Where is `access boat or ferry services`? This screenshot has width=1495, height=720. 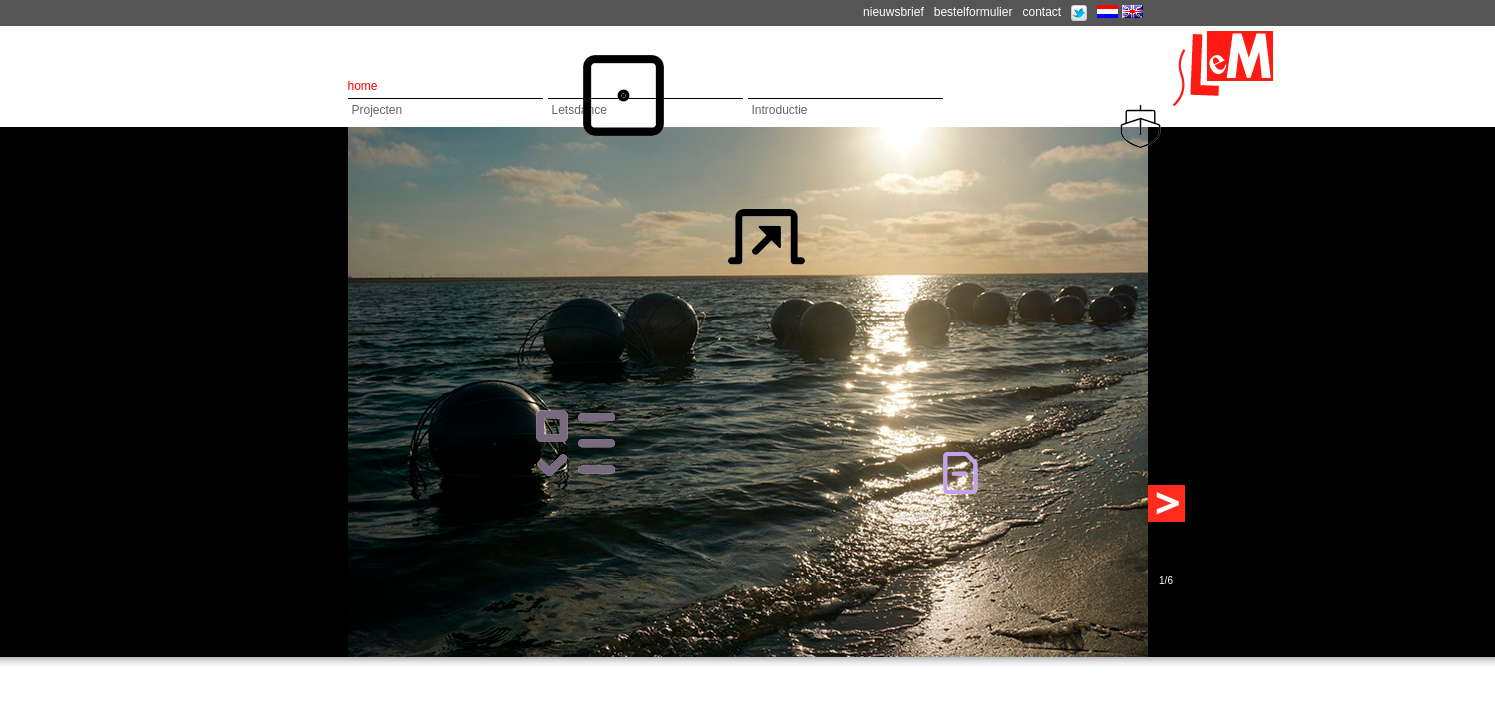
access boat or ferry services is located at coordinates (1140, 126).